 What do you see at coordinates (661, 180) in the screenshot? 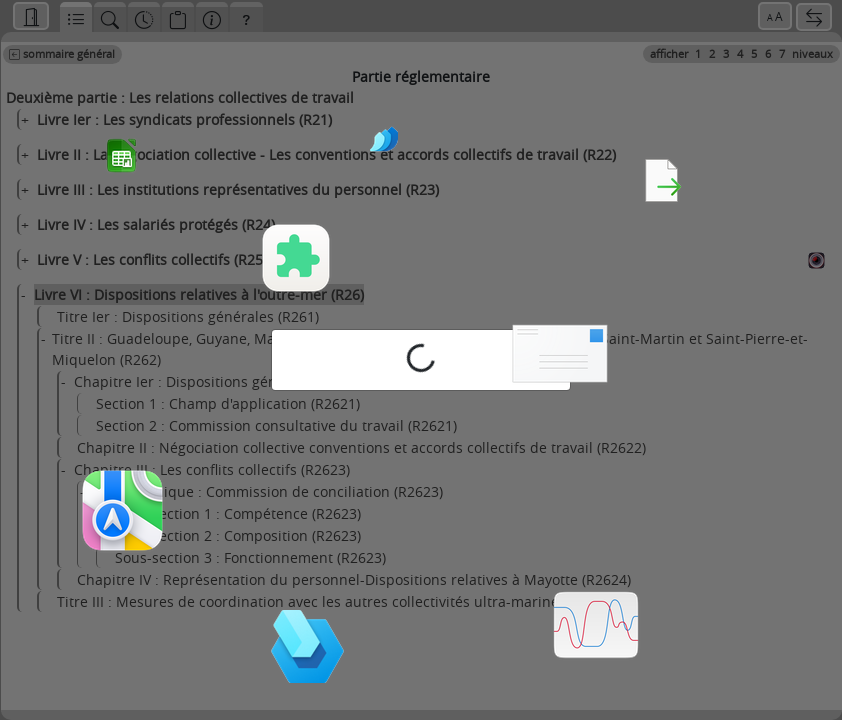
I see `move file to another location` at bounding box center [661, 180].